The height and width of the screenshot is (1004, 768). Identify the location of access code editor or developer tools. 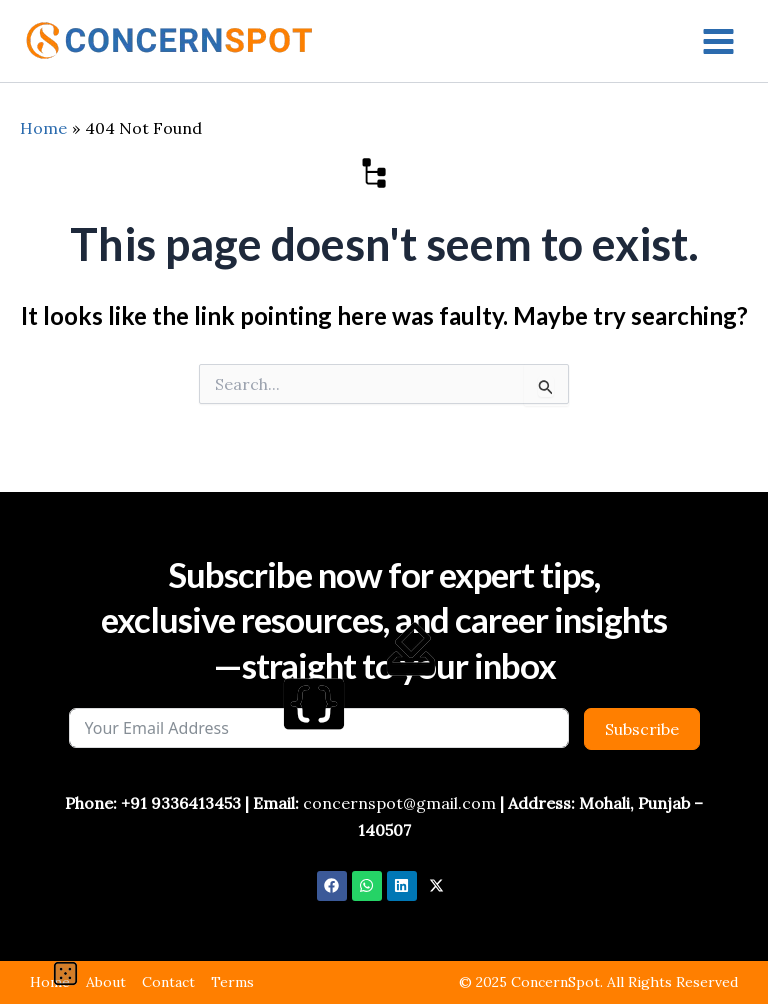
(314, 704).